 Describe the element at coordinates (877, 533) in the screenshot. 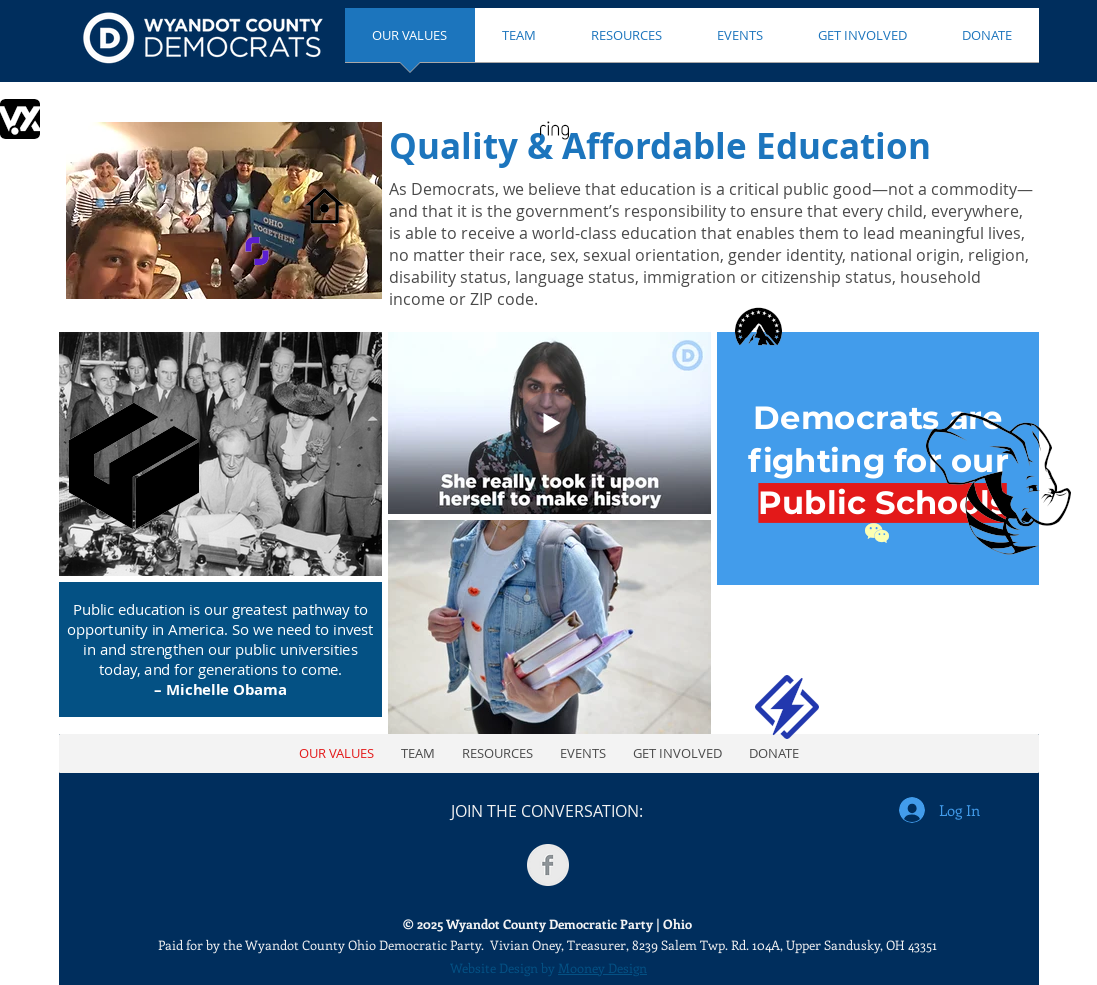

I see `open WeChat messaging app` at that location.